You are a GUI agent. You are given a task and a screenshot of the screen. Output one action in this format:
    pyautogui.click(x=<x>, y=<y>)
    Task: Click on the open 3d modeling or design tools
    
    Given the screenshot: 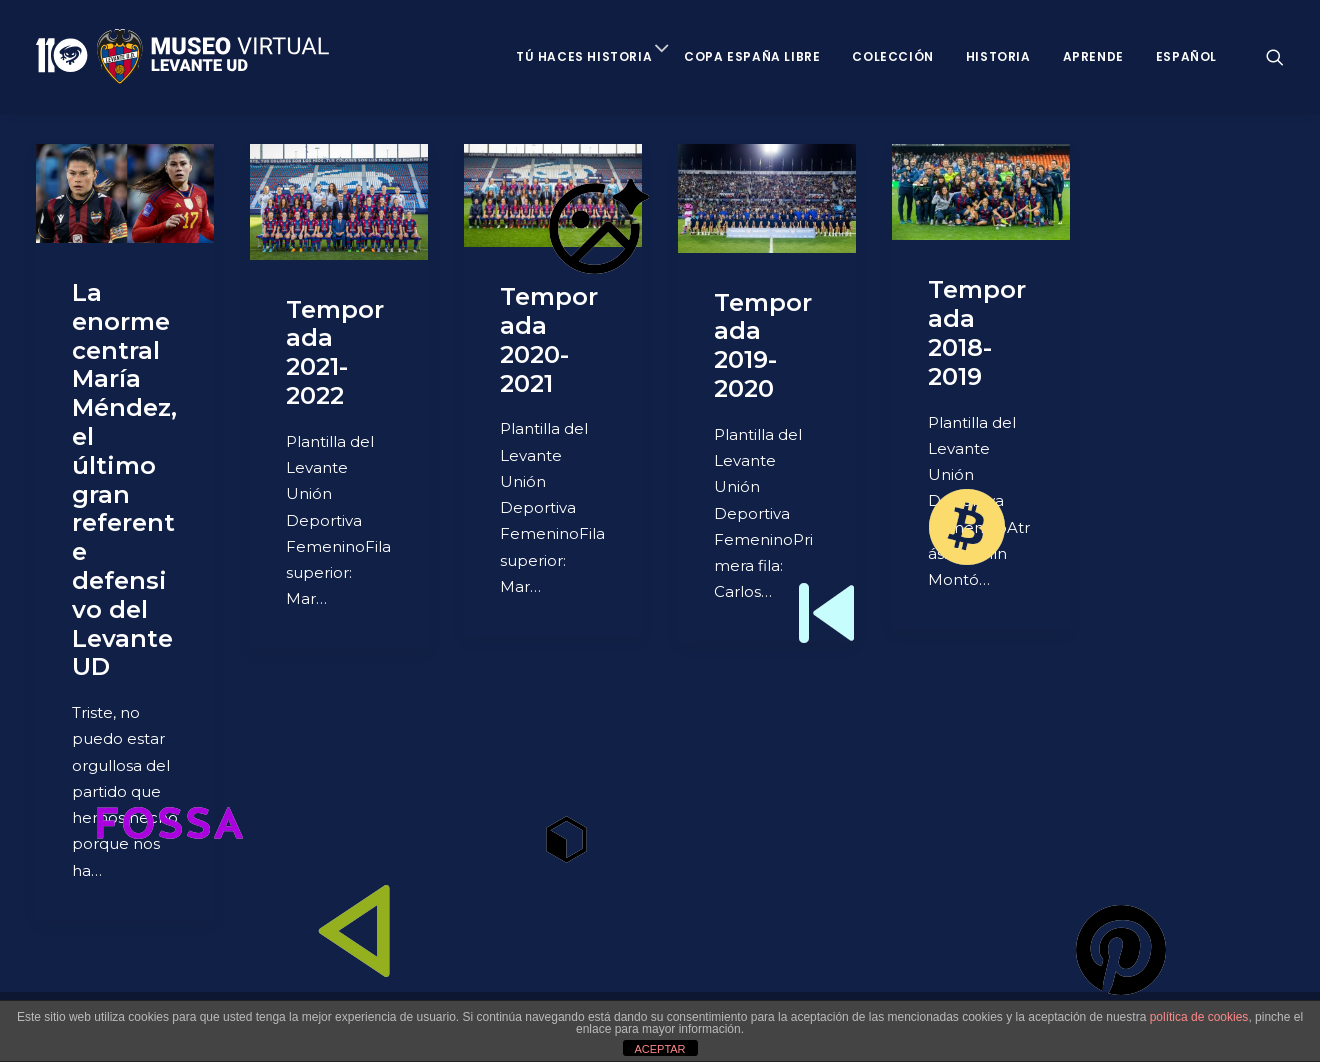 What is the action you would take?
    pyautogui.click(x=566, y=839)
    